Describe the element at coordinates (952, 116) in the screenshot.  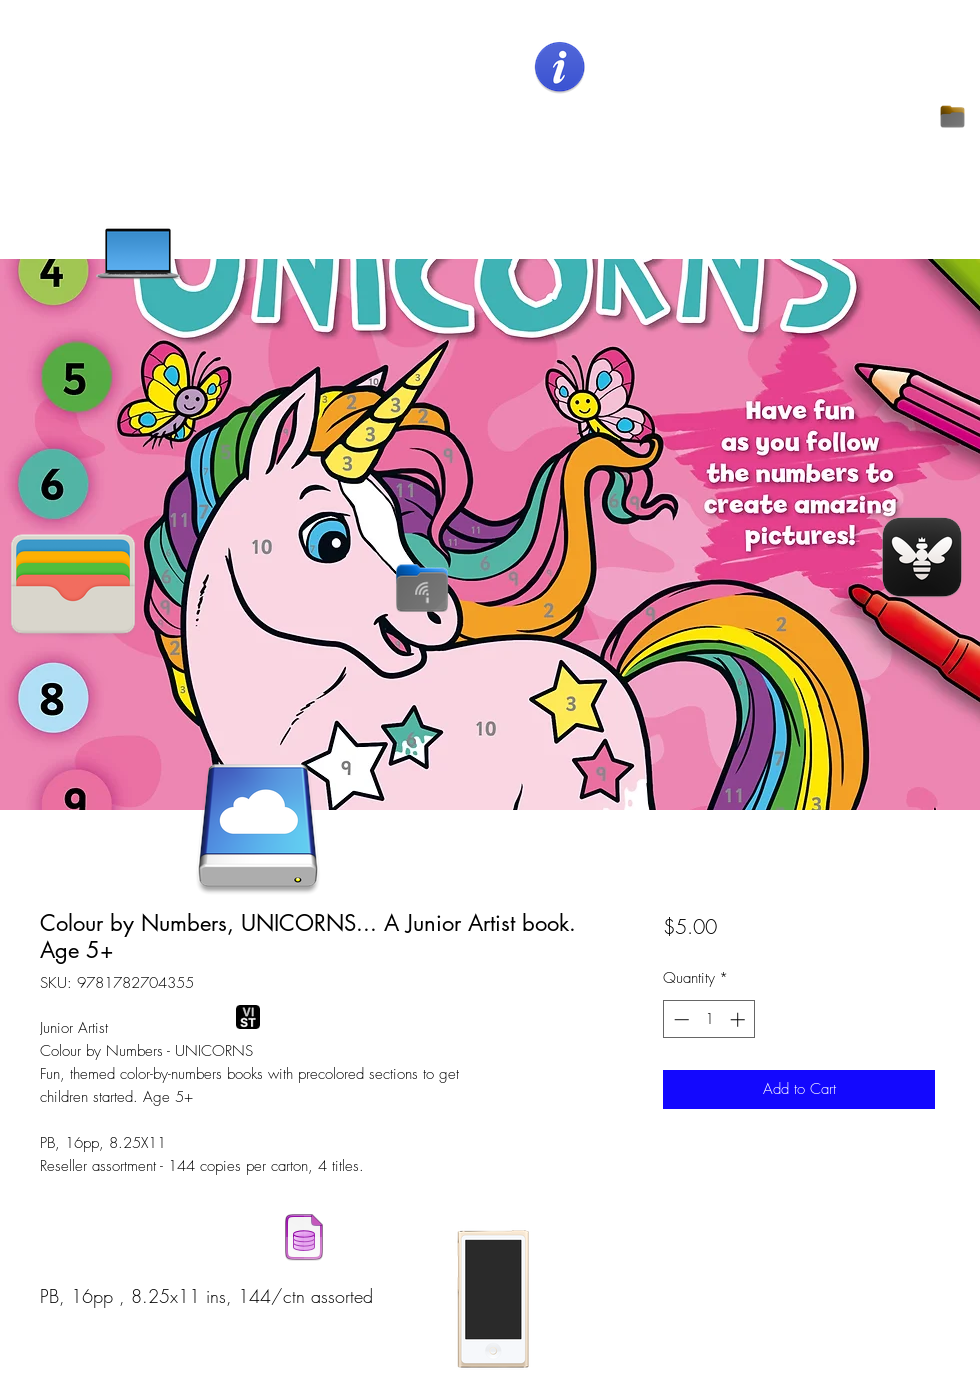
I see `indicates a folder is ready to accept a dragged item` at that location.